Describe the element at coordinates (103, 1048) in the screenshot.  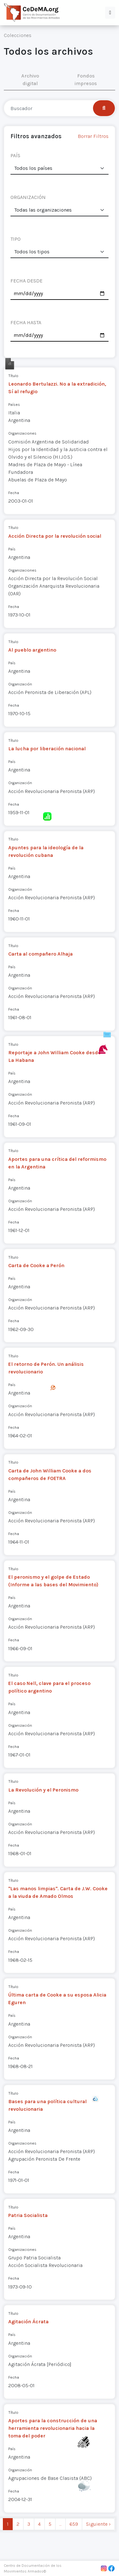
I see `play chess or strategy games` at that location.